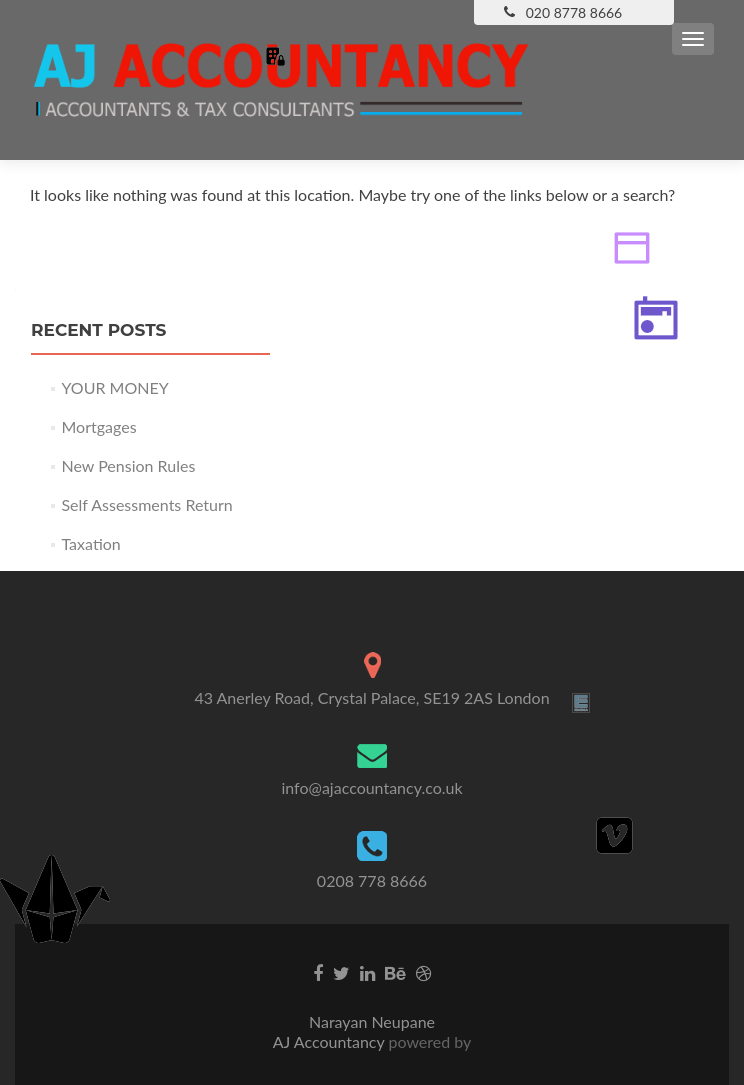 The image size is (744, 1085). I want to click on open Vimeo app or website, so click(614, 835).